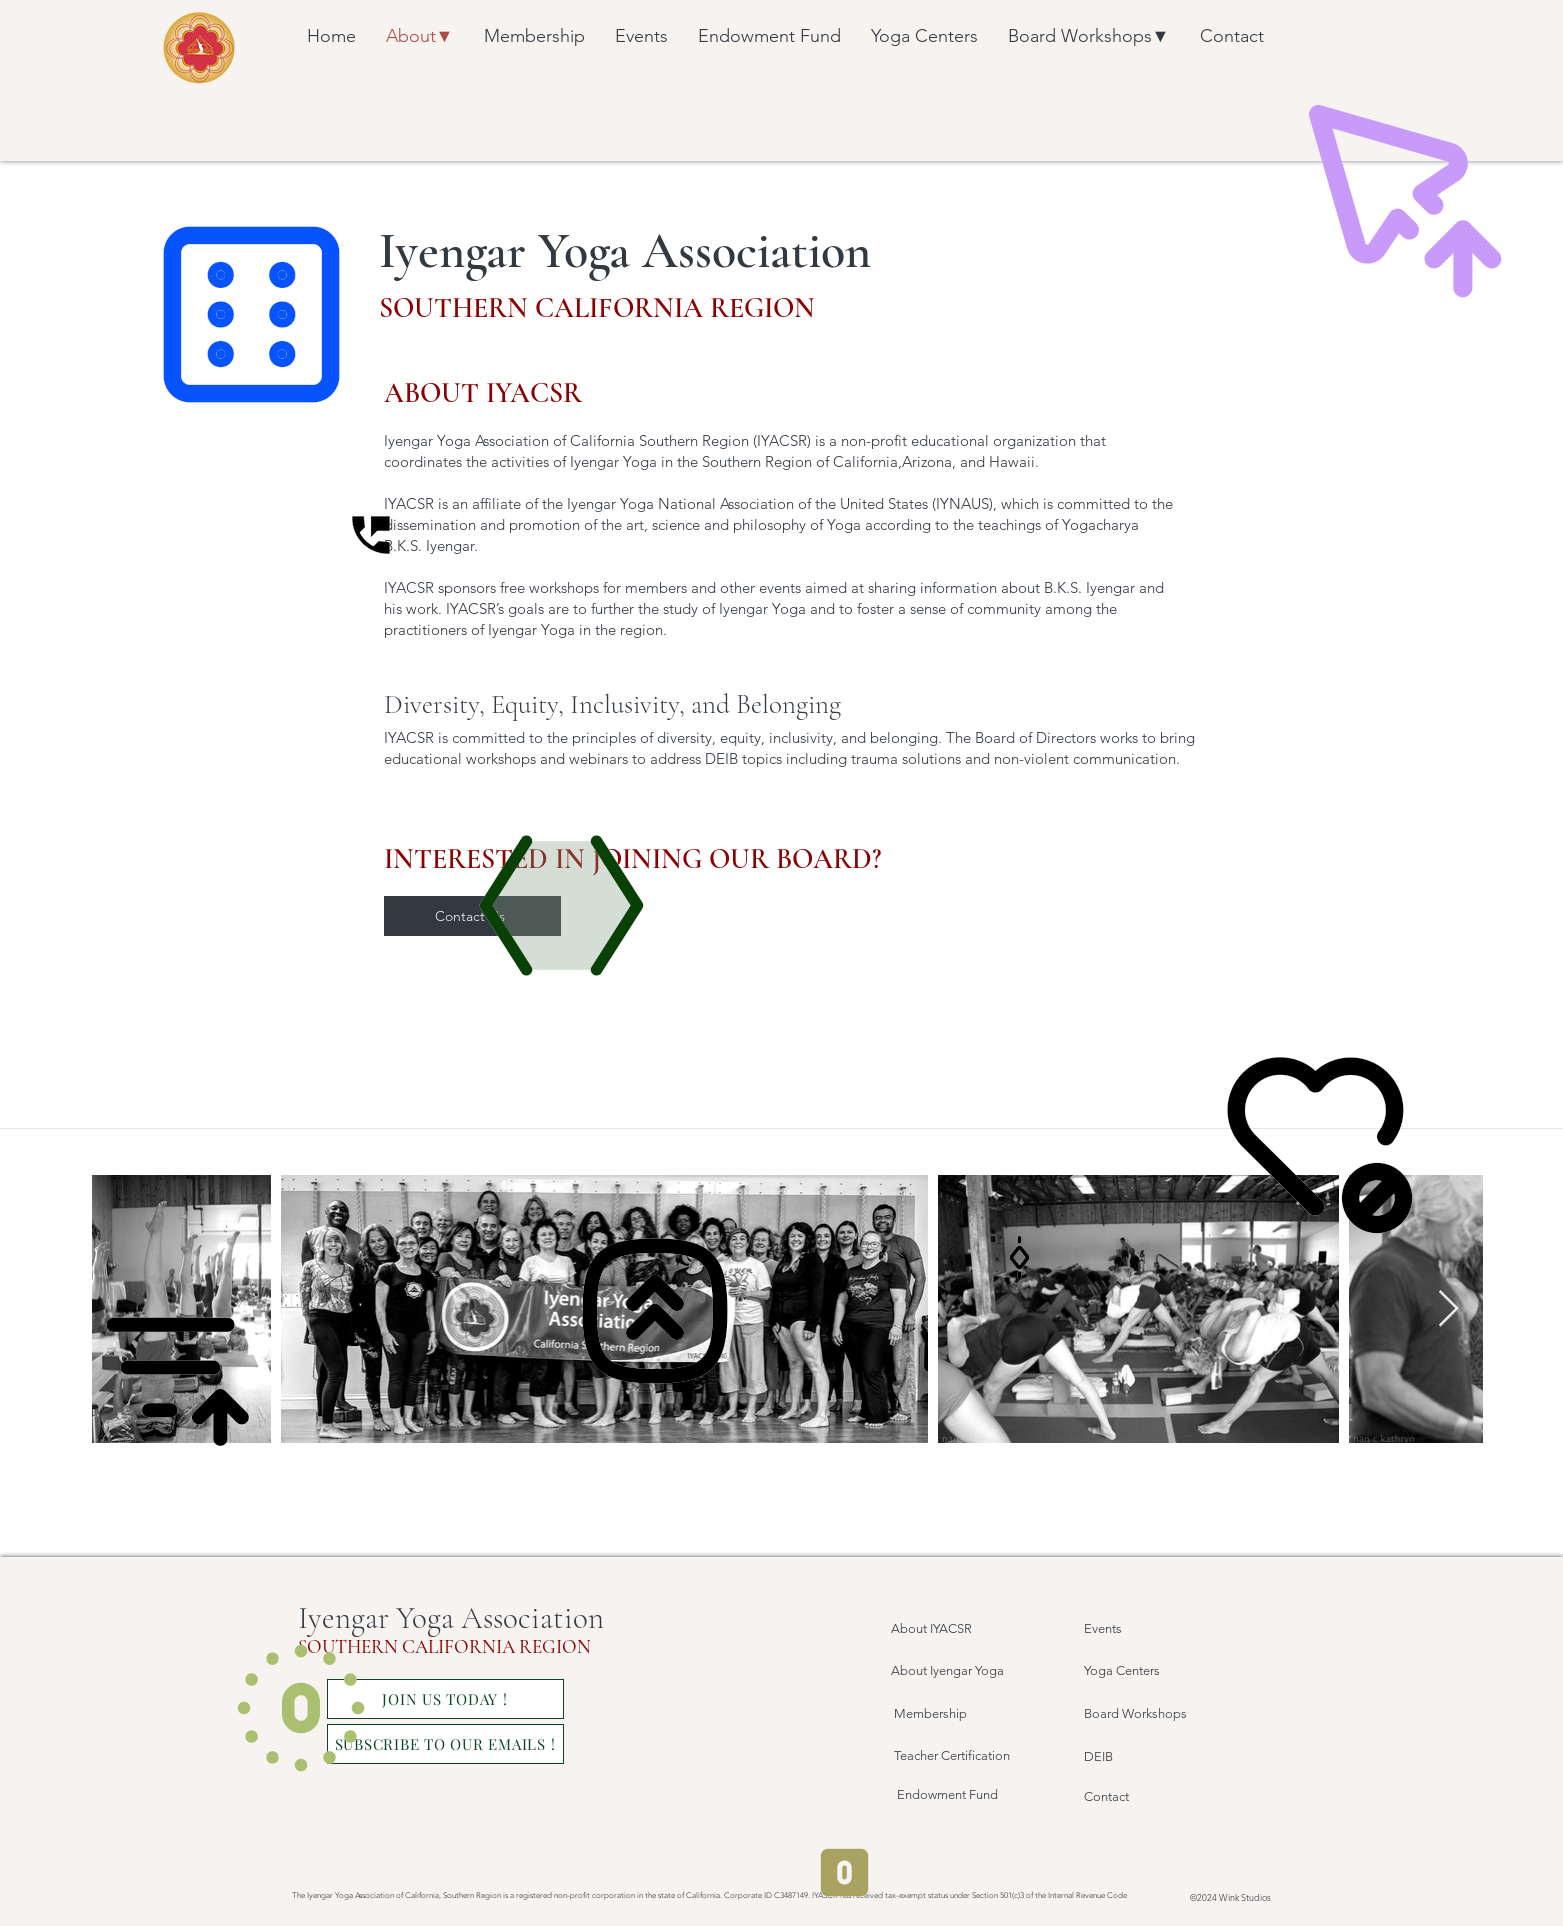 This screenshot has width=1563, height=1926. What do you see at coordinates (1315, 1136) in the screenshot?
I see `remove from favorites` at bounding box center [1315, 1136].